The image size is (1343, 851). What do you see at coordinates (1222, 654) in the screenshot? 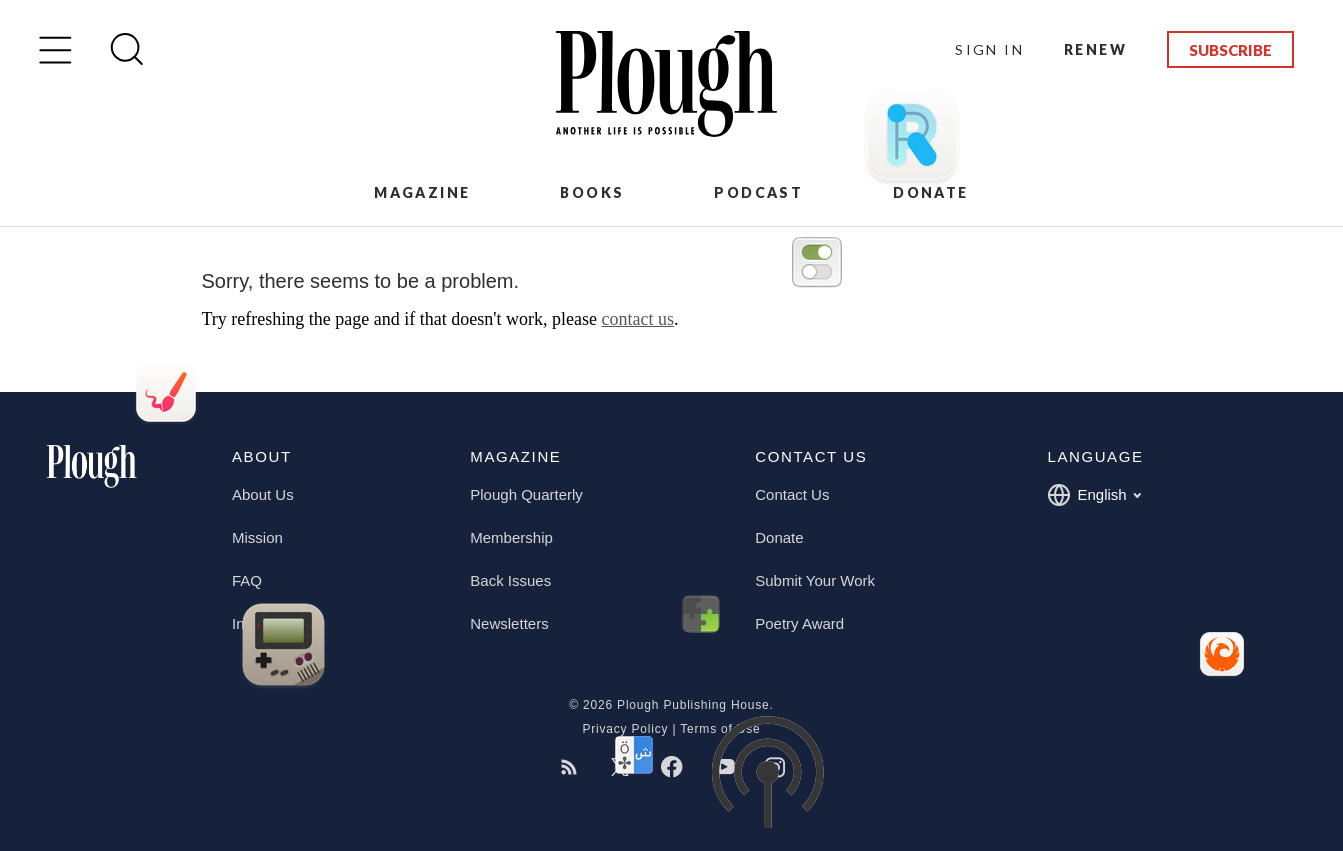
I see `open betterbird email client` at bounding box center [1222, 654].